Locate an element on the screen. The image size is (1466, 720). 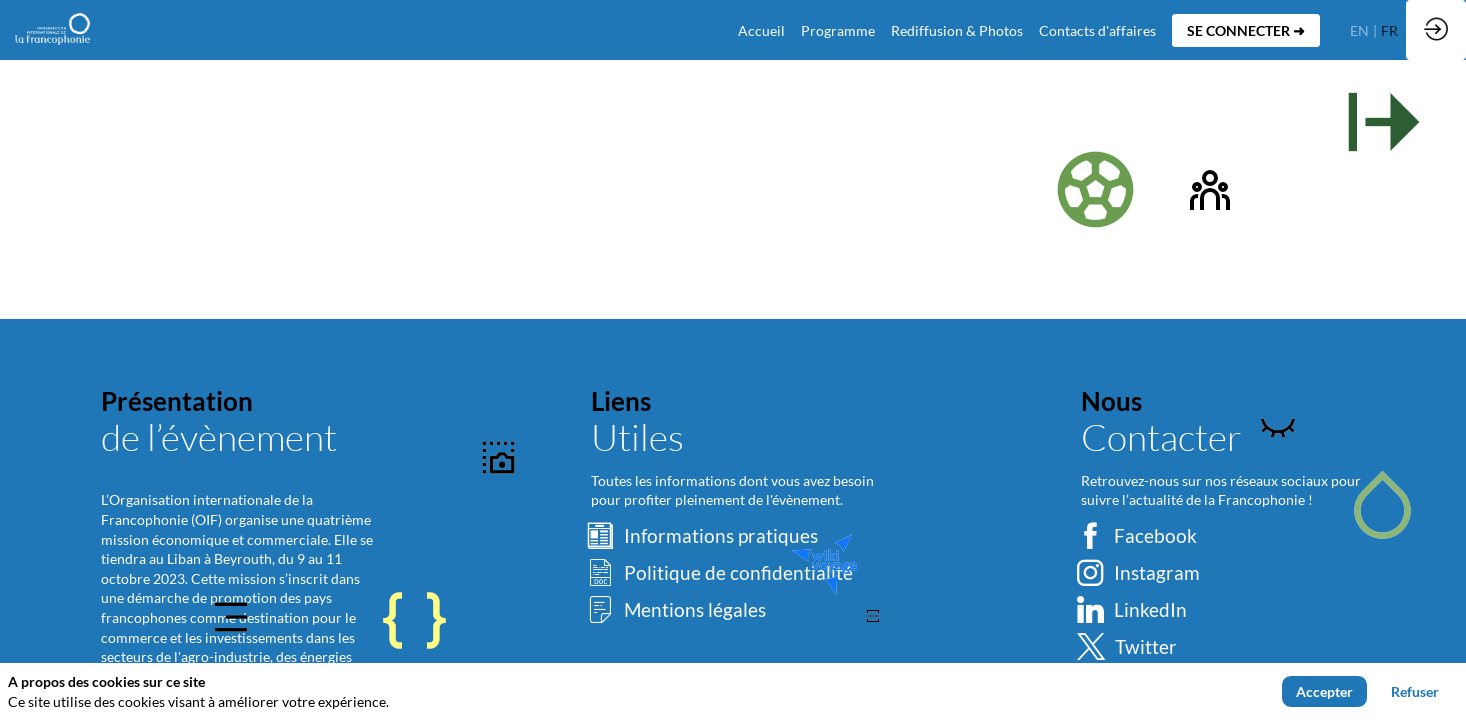
view team members is located at coordinates (1210, 190).